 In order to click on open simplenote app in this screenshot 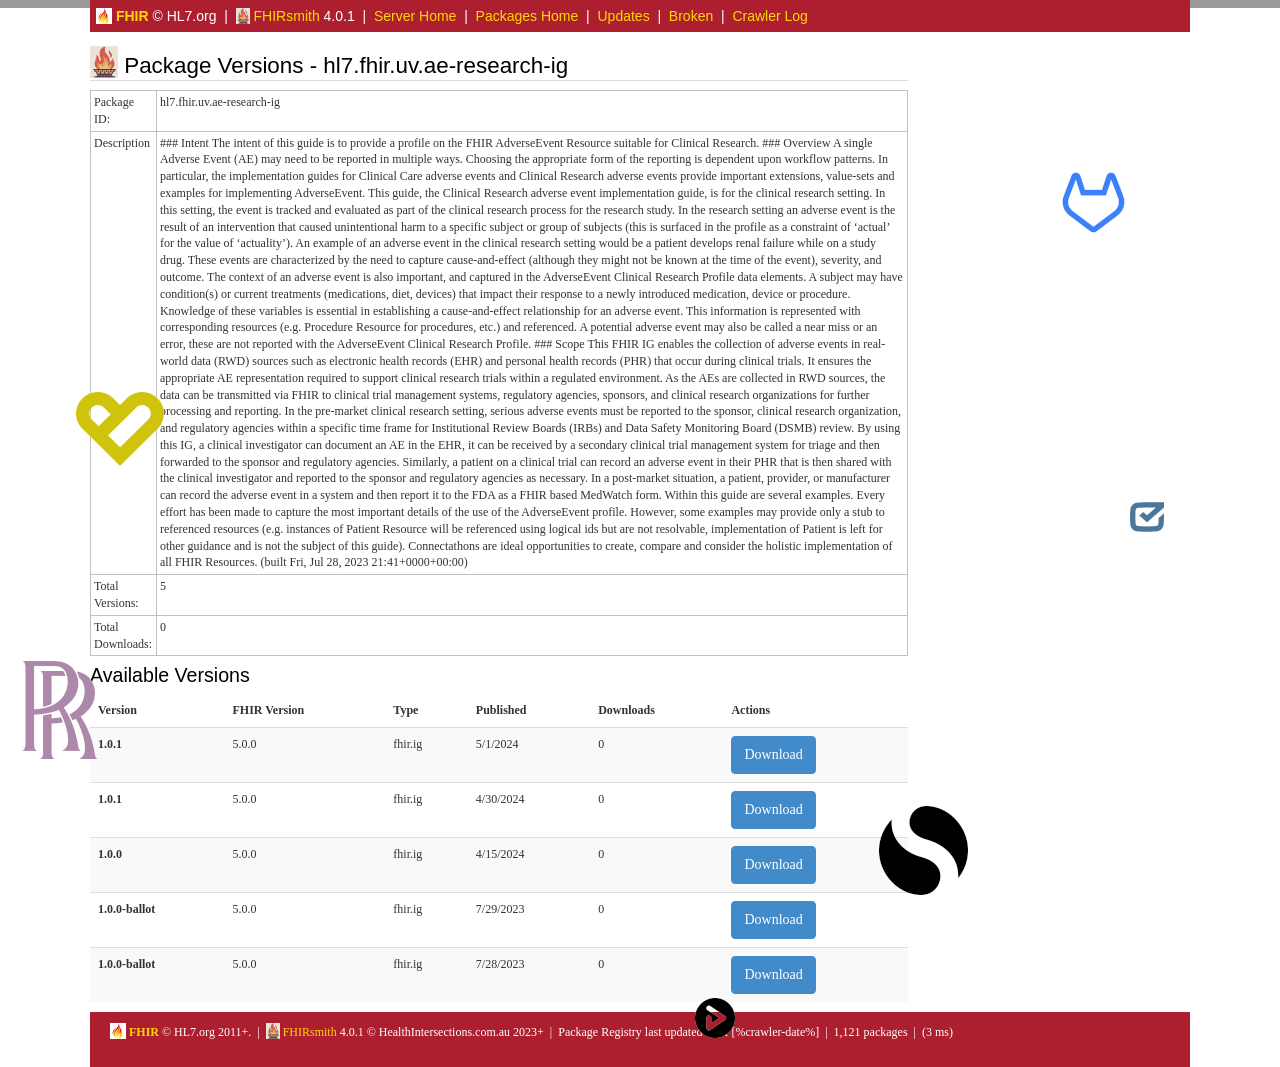, I will do `click(923, 850)`.